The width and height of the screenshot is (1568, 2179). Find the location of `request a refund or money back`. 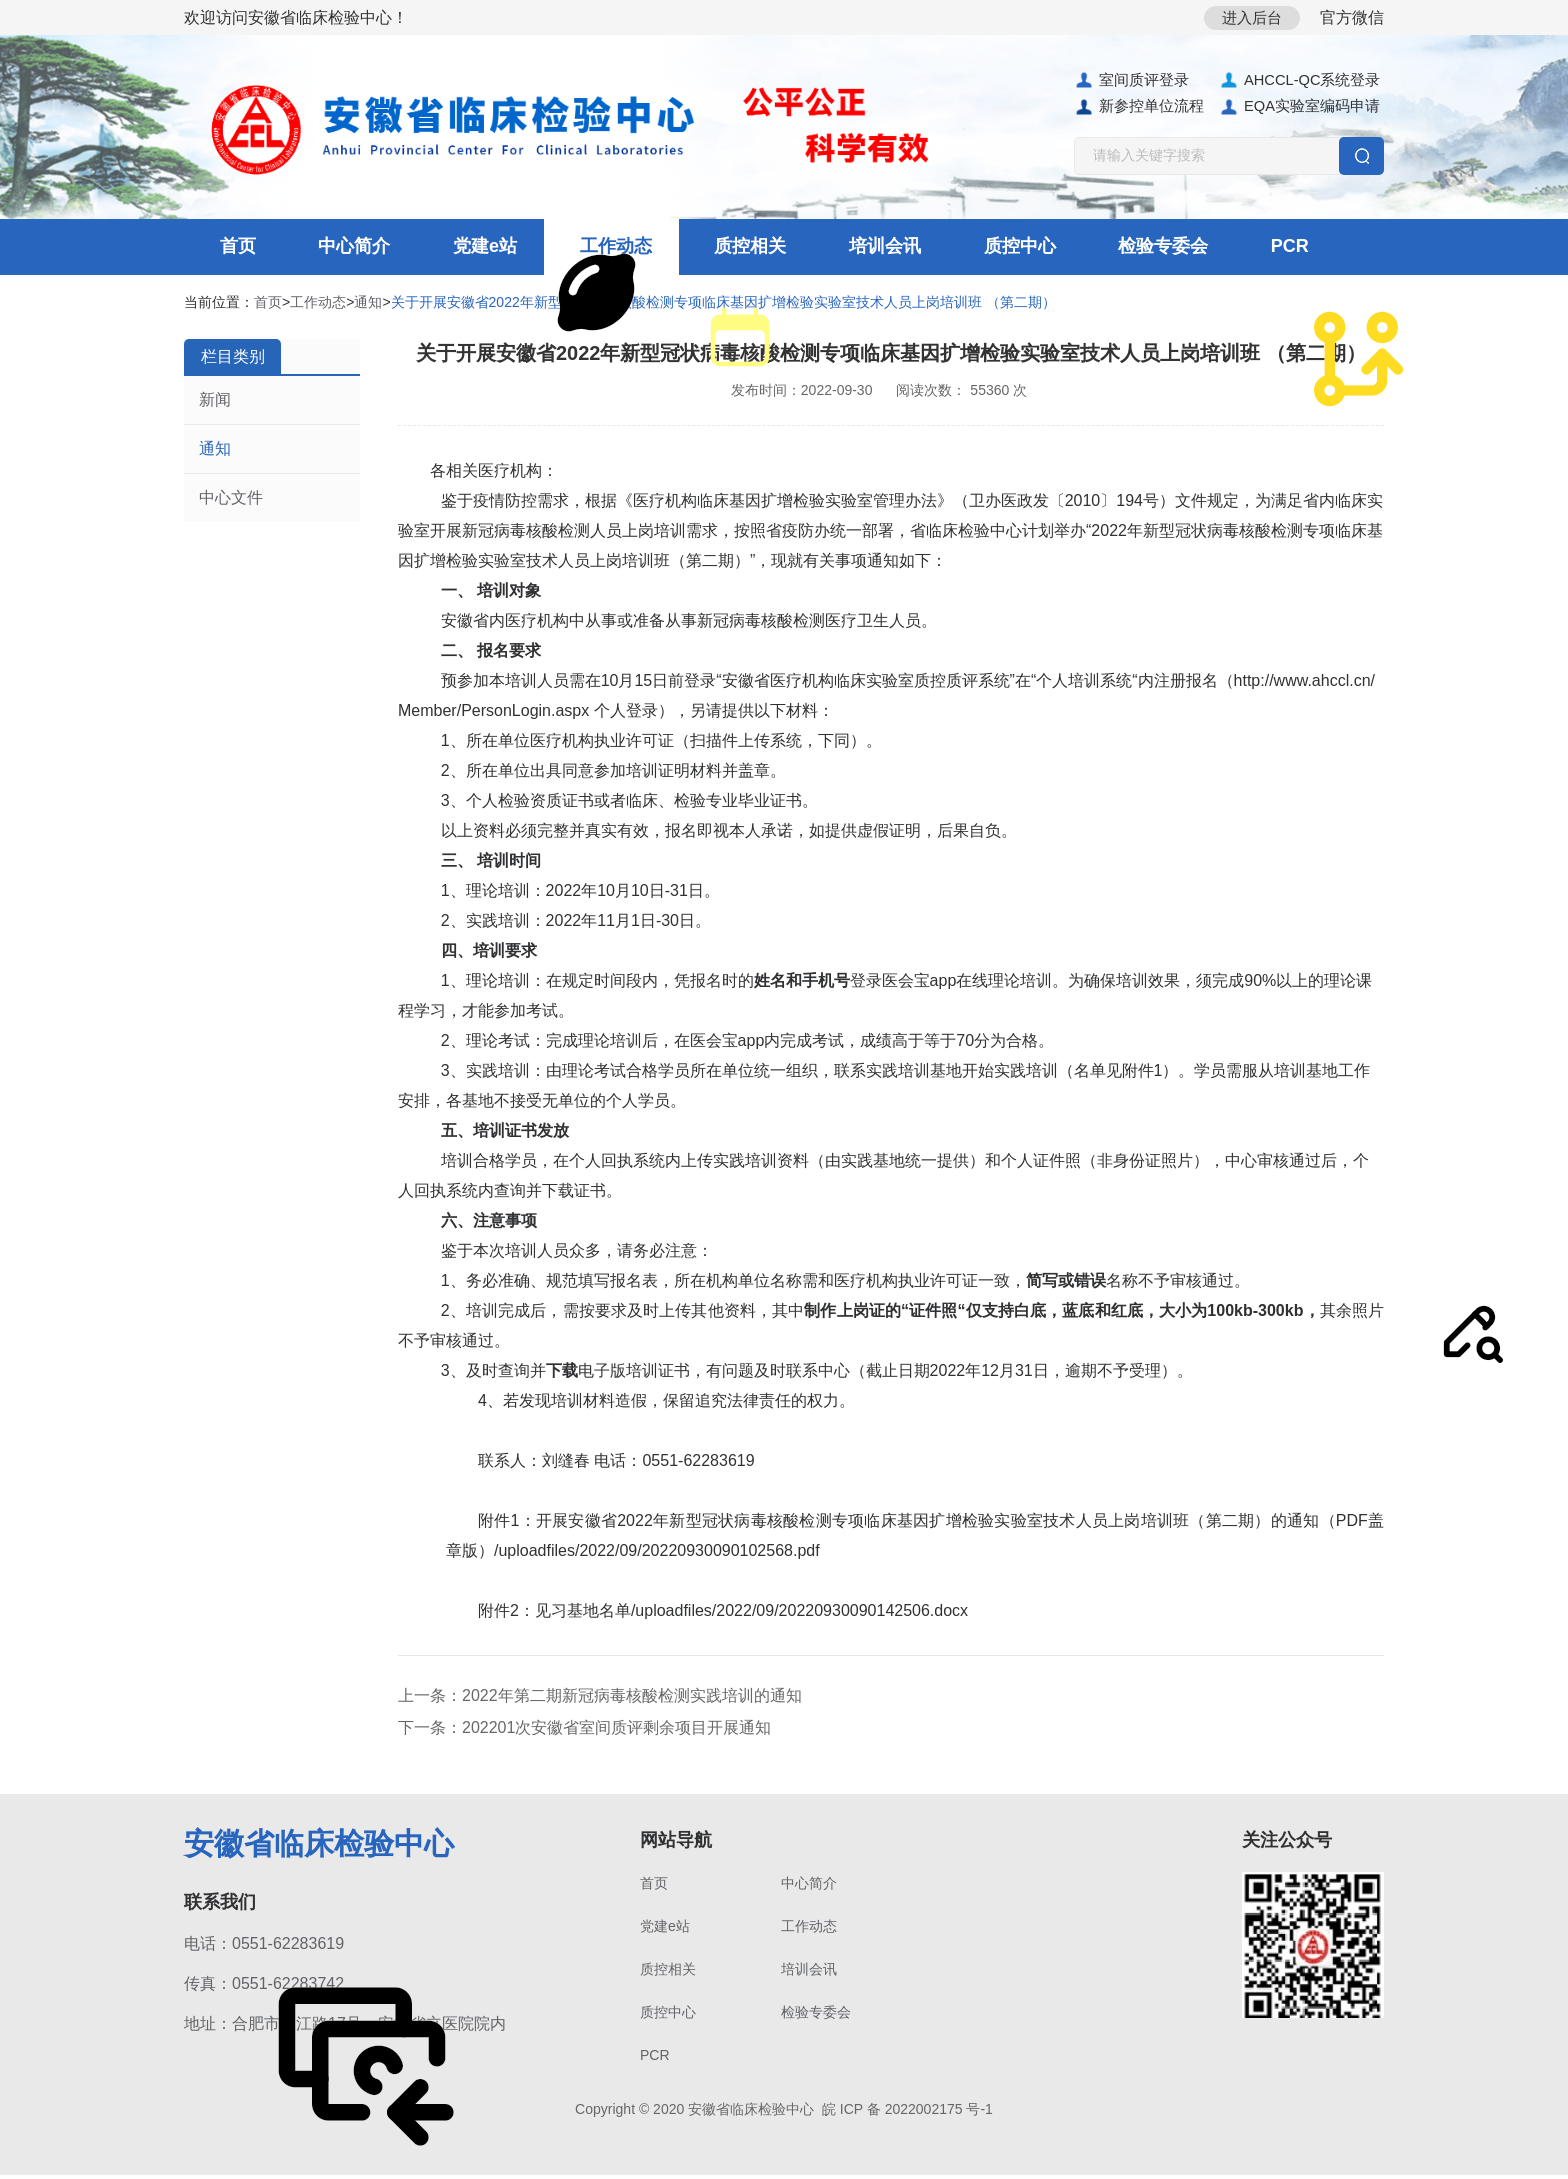

request a refund or money back is located at coordinates (362, 2054).